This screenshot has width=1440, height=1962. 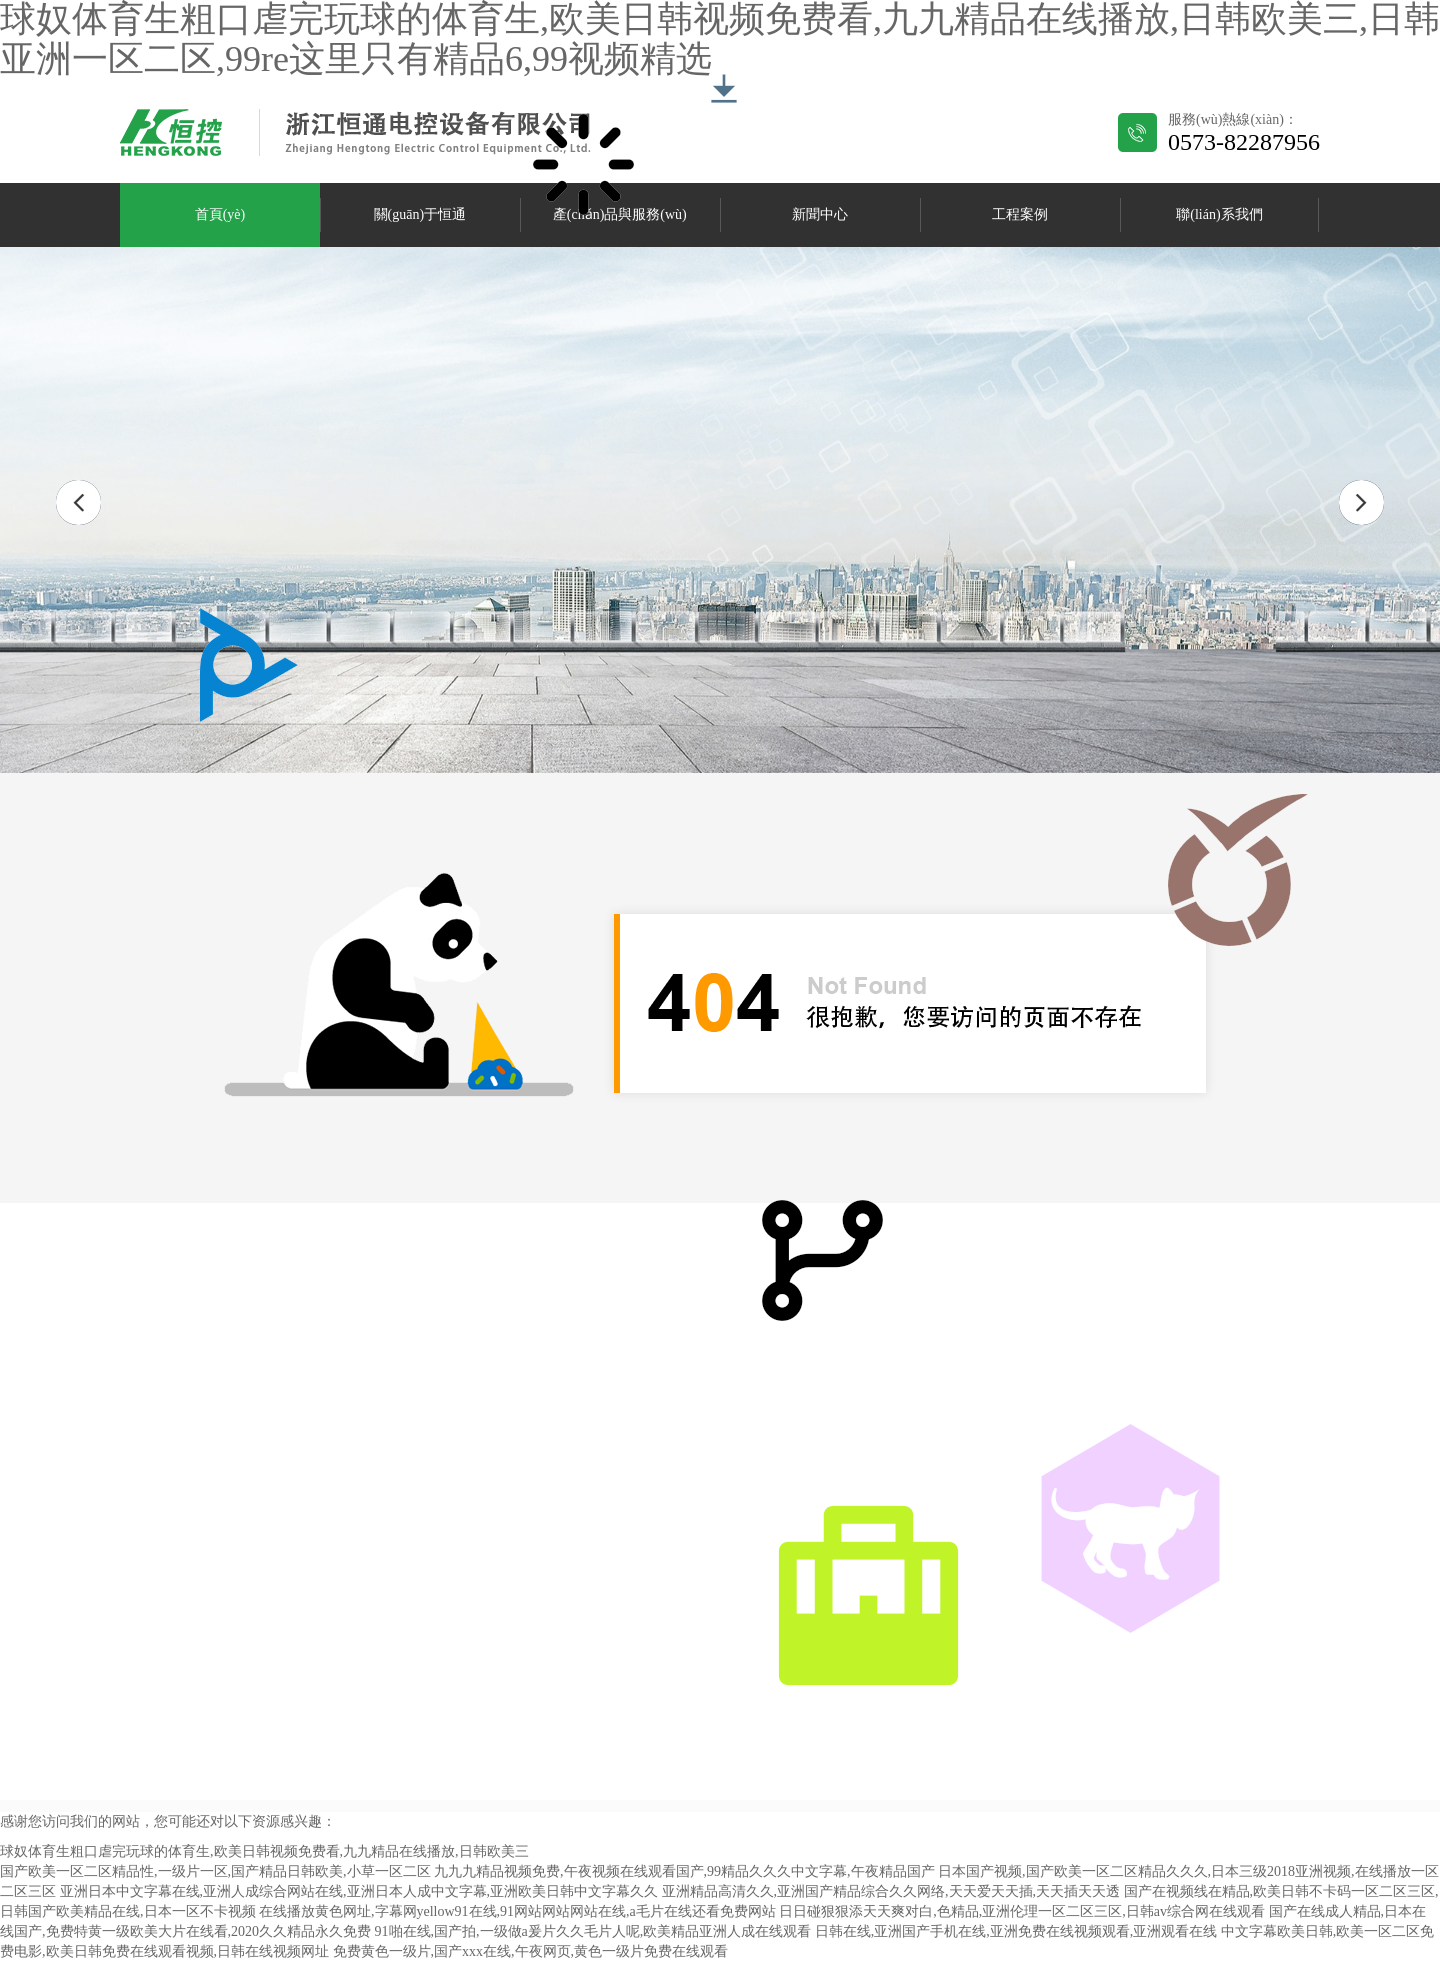 What do you see at coordinates (583, 164) in the screenshot?
I see `loading content in progress` at bounding box center [583, 164].